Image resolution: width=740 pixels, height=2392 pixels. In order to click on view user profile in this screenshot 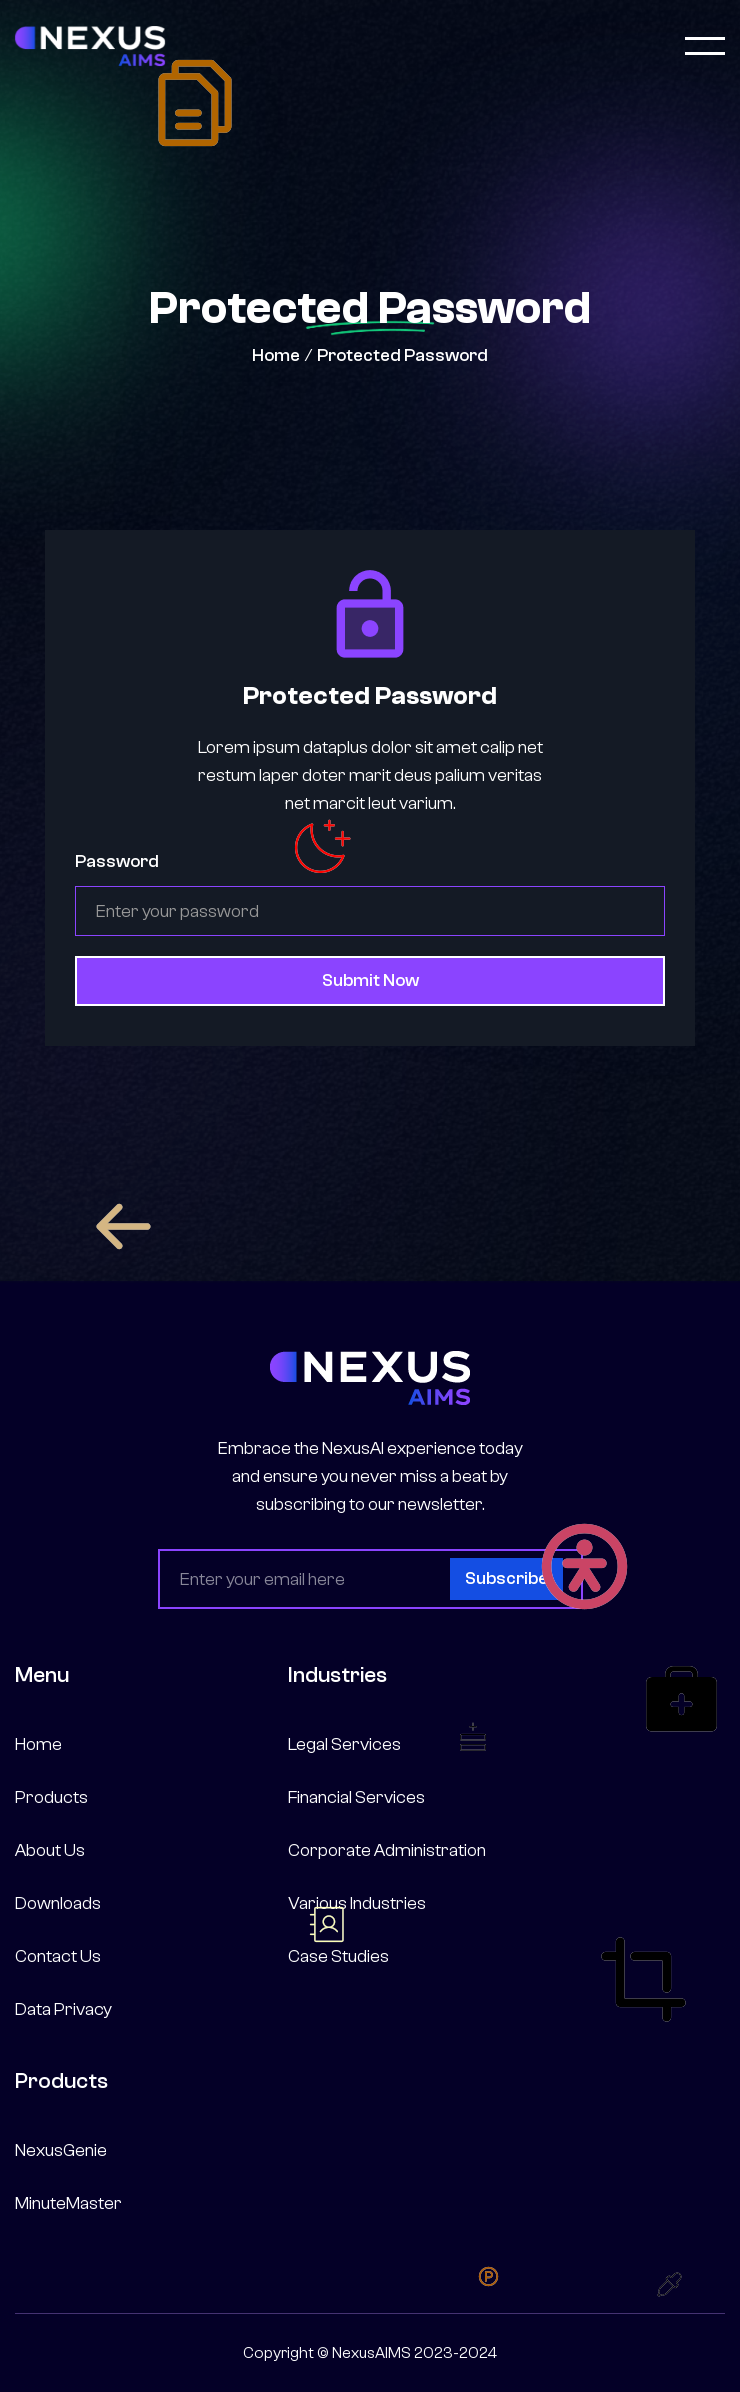, I will do `click(584, 1566)`.